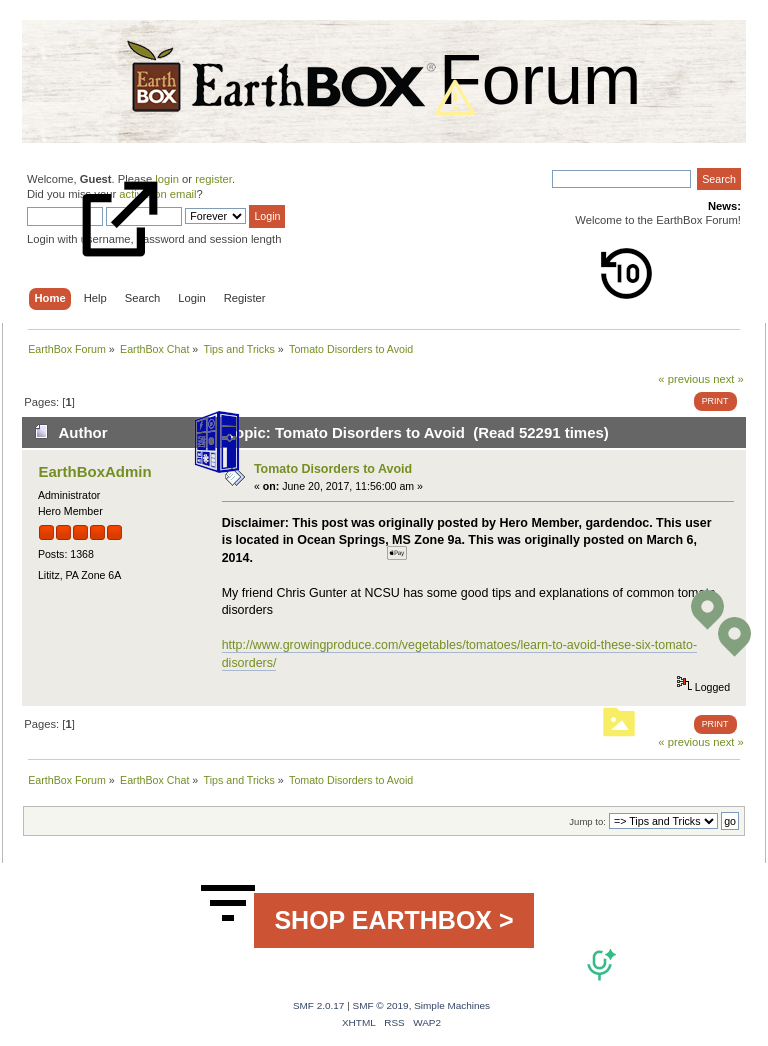 This screenshot has height=1046, width=768. Describe the element at coordinates (455, 98) in the screenshot. I see `indicates a warning or alert status` at that location.